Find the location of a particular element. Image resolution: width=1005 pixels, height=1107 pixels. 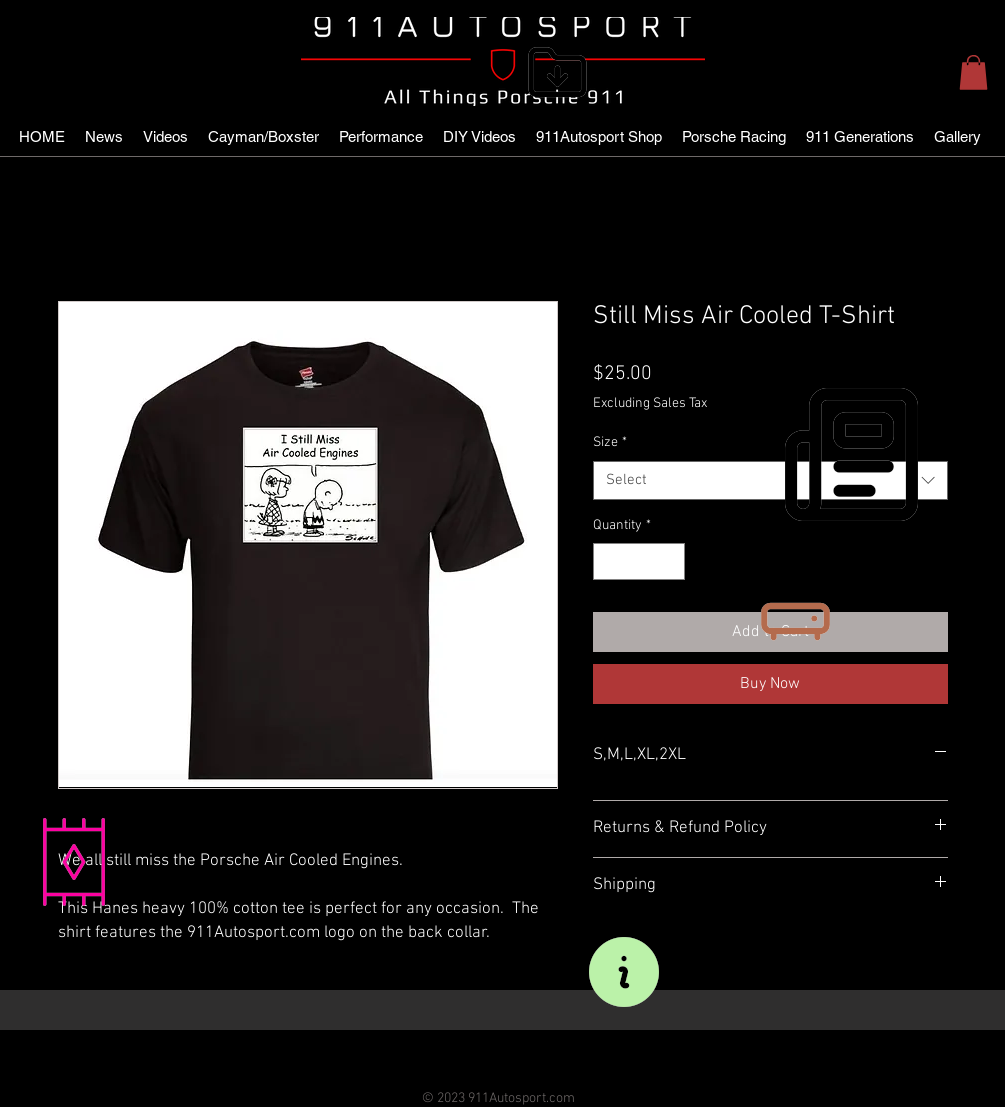

browse or select rugs in a home decor app is located at coordinates (74, 862).